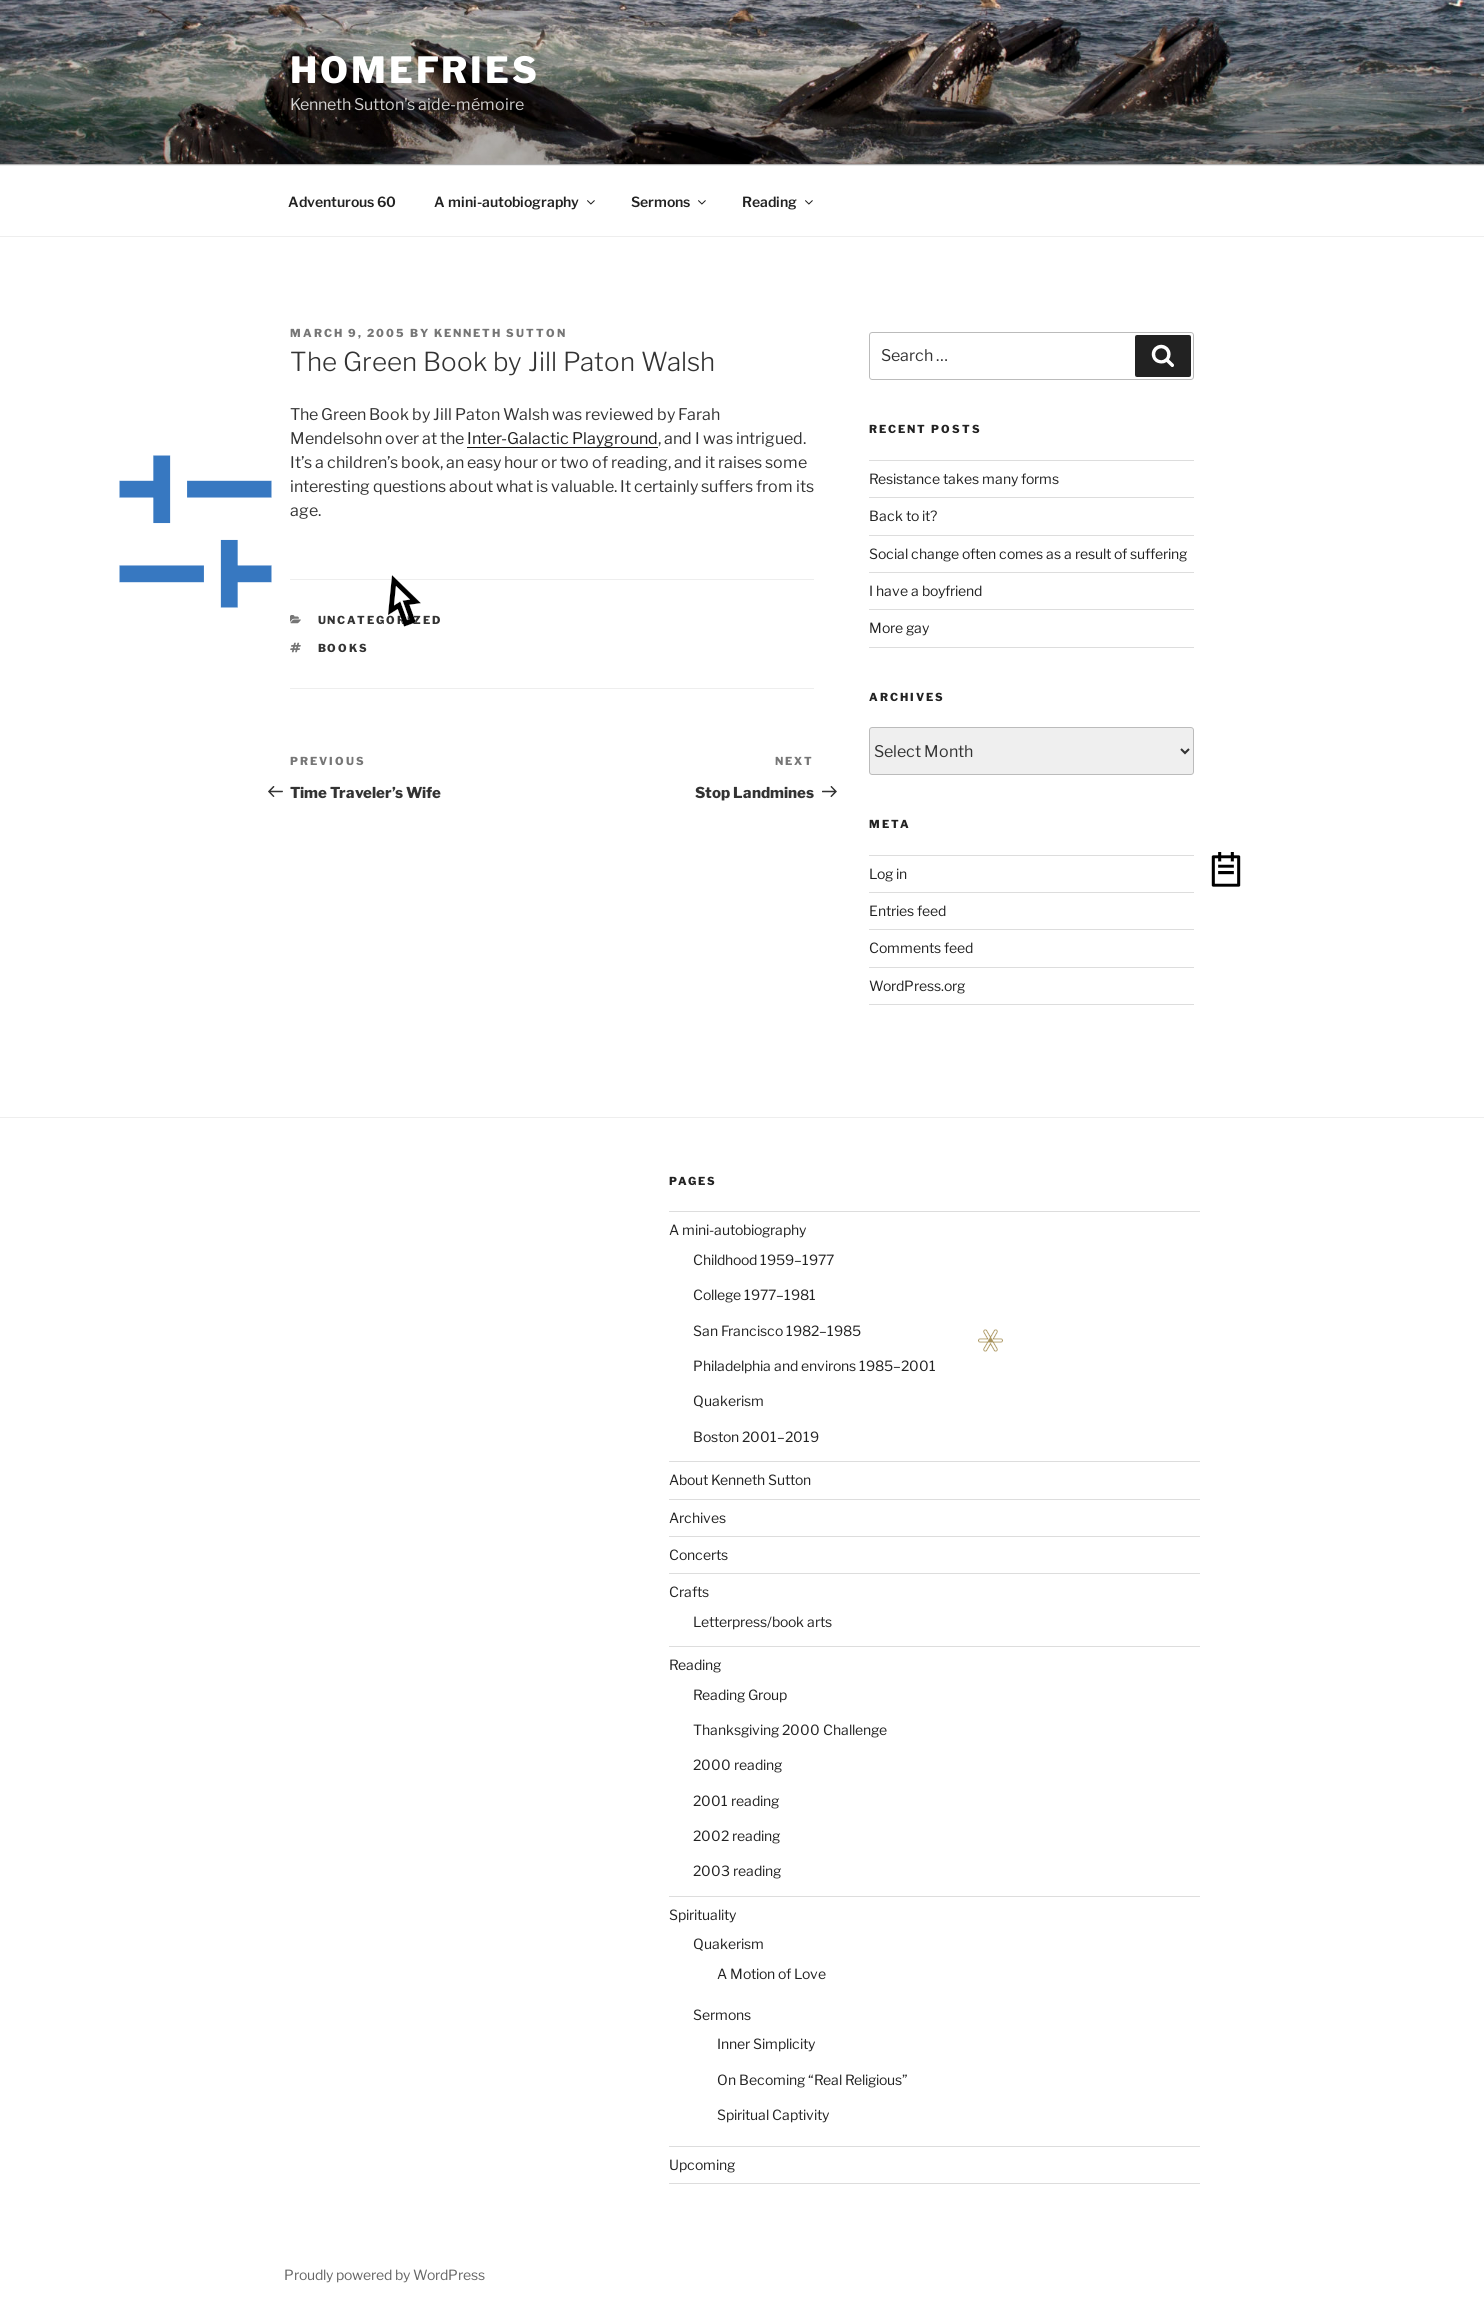 This screenshot has height=2321, width=1484. I want to click on open google authenticator app, so click(990, 1340).